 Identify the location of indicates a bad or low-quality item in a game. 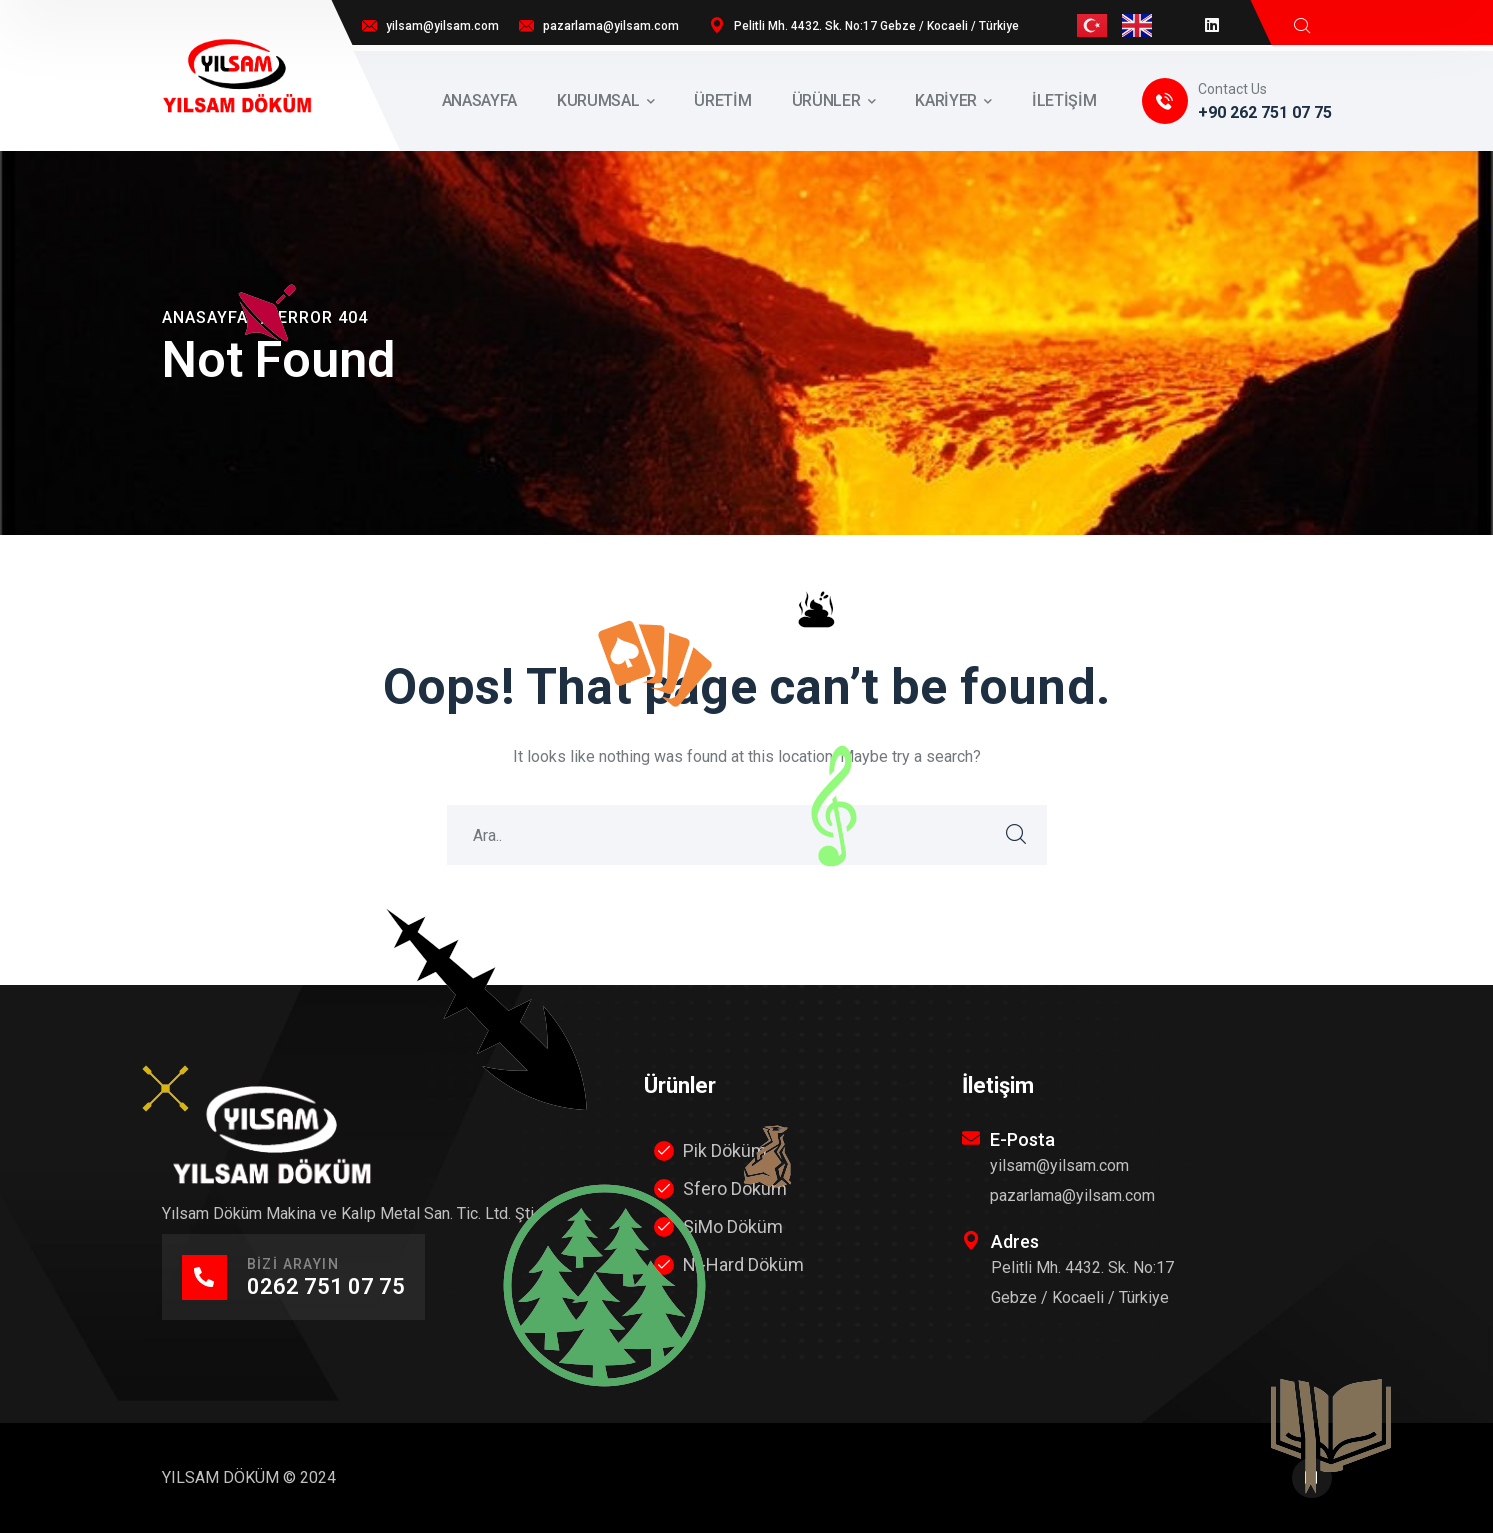
(816, 609).